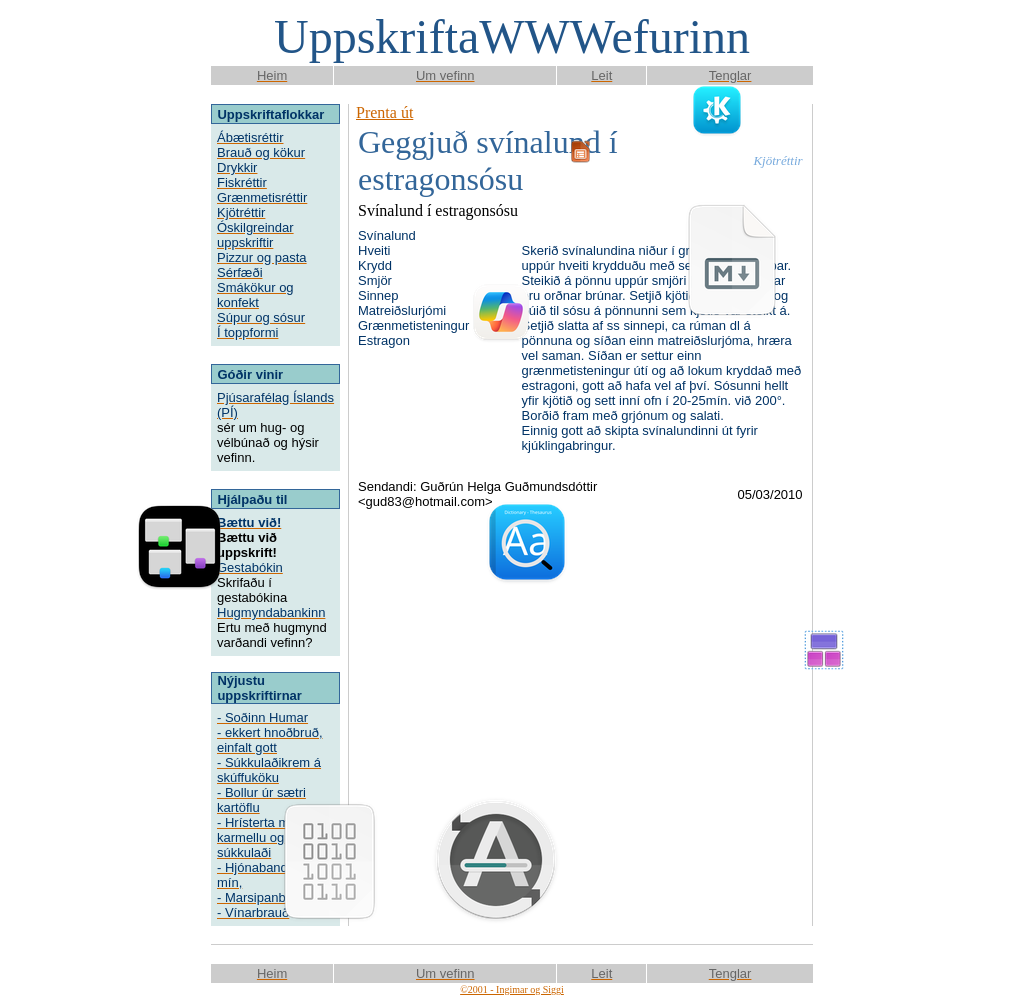  Describe the element at coordinates (717, 110) in the screenshot. I see `launch kde desktop environment settings` at that location.